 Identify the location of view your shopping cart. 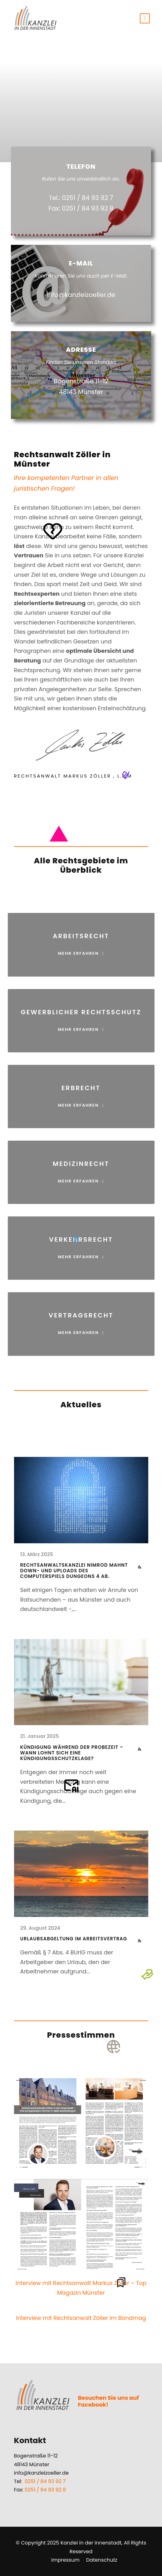
(126, 775).